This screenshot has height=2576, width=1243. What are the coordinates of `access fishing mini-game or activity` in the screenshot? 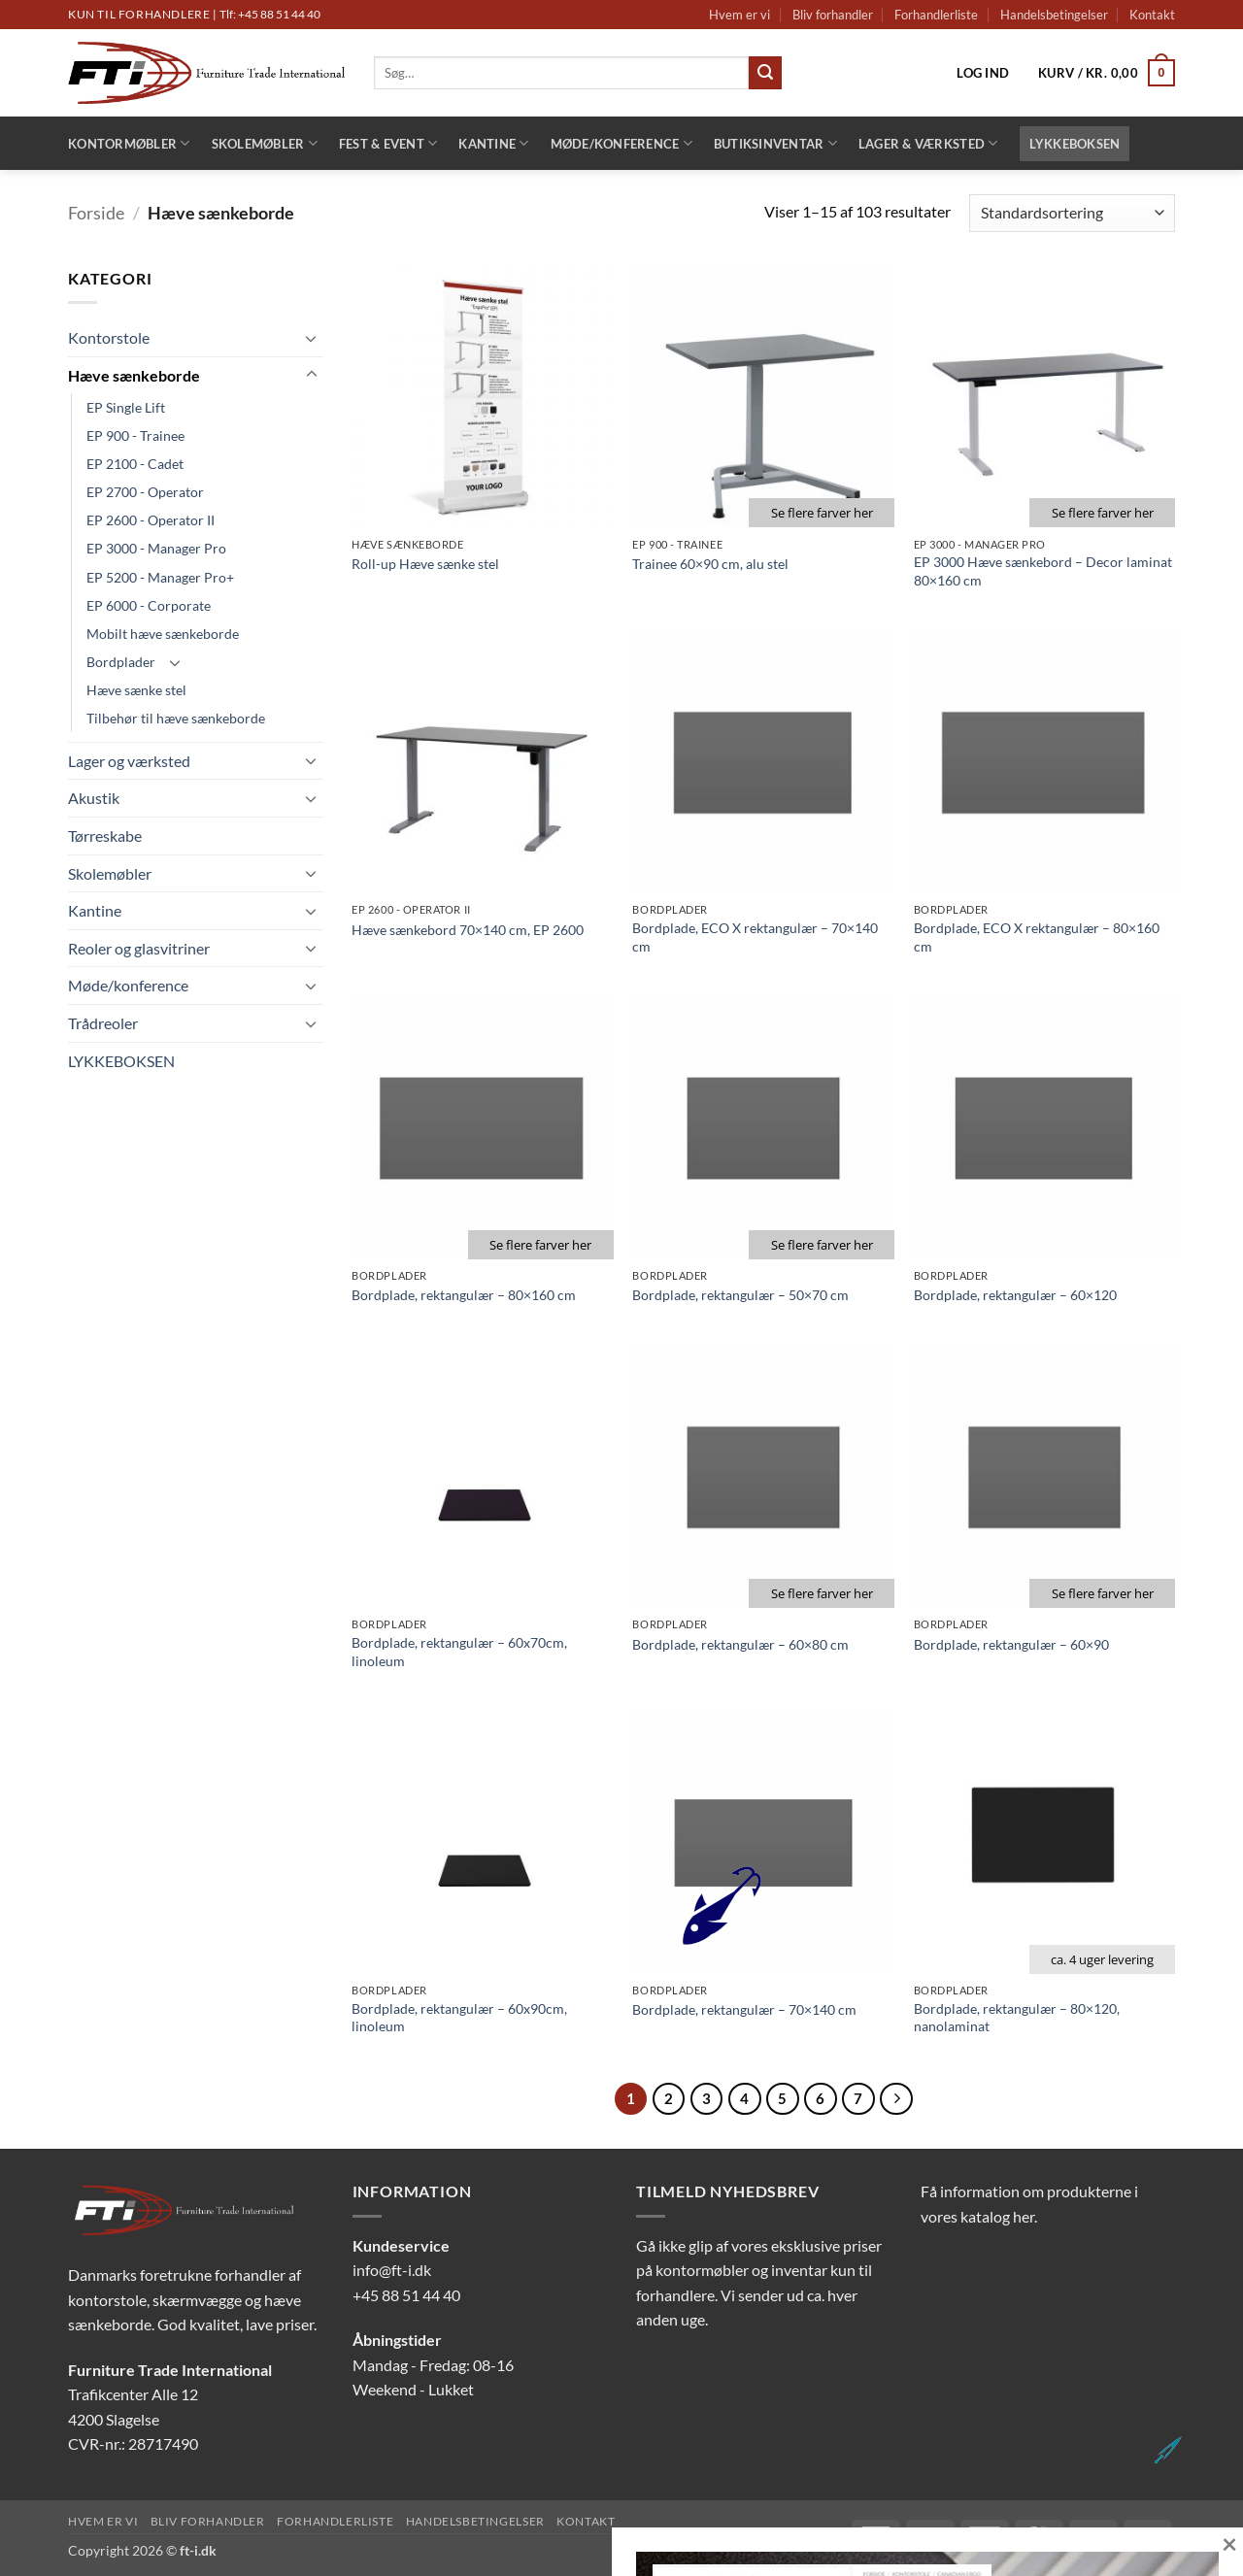 It's located at (722, 1905).